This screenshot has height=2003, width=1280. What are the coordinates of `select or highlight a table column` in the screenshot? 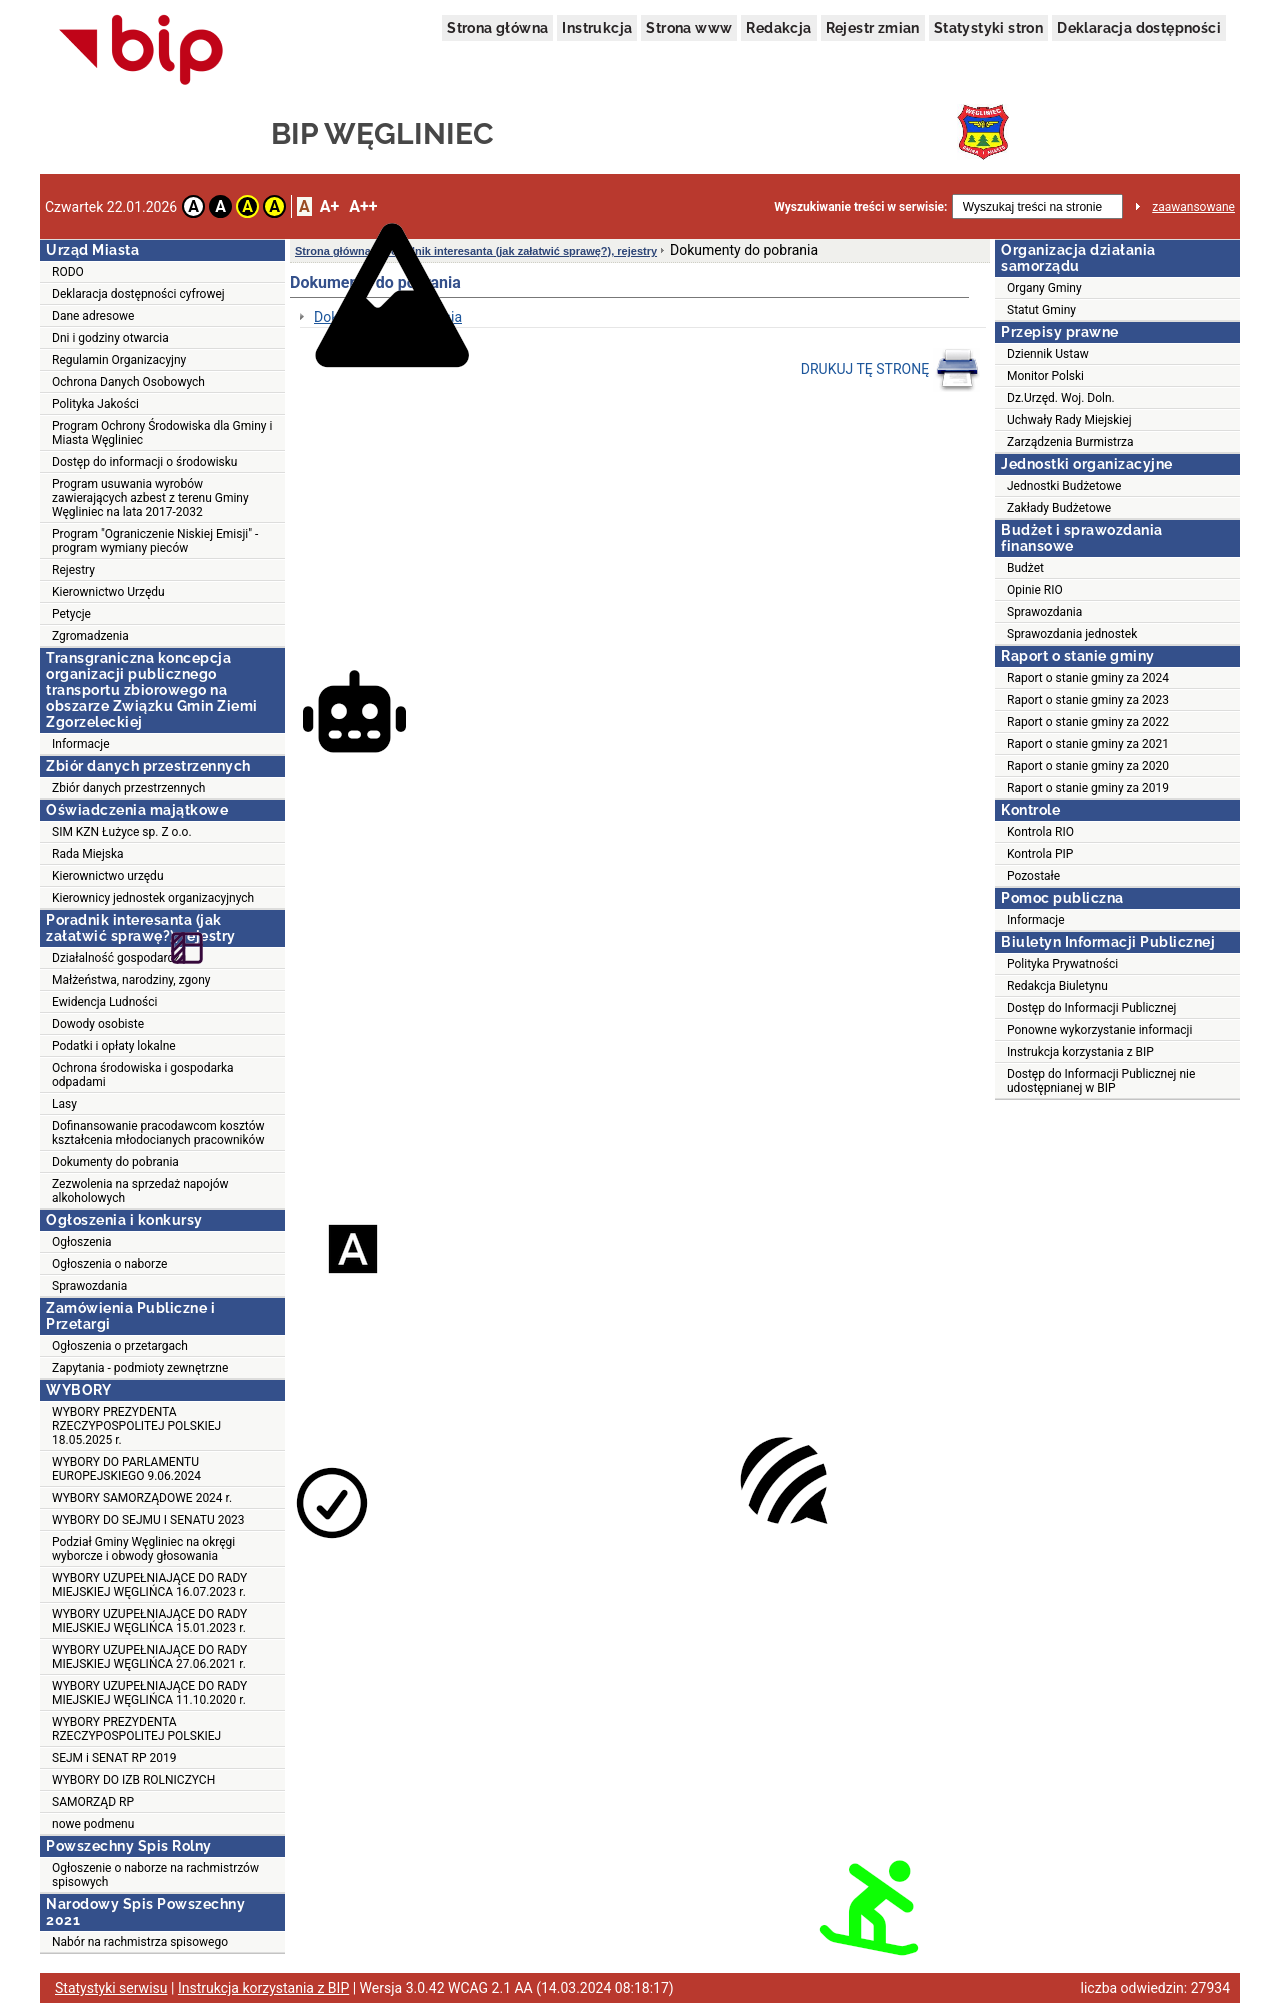 It's located at (187, 948).